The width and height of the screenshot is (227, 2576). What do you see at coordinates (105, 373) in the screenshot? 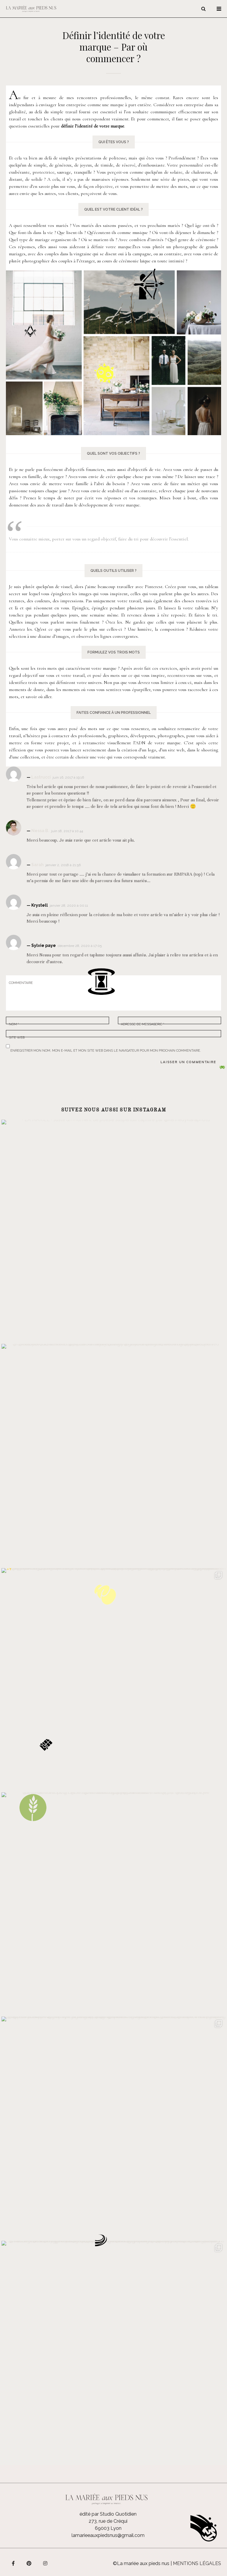
I see `represents a hazard or damage-dealing obstacle in gameplay` at bounding box center [105, 373].